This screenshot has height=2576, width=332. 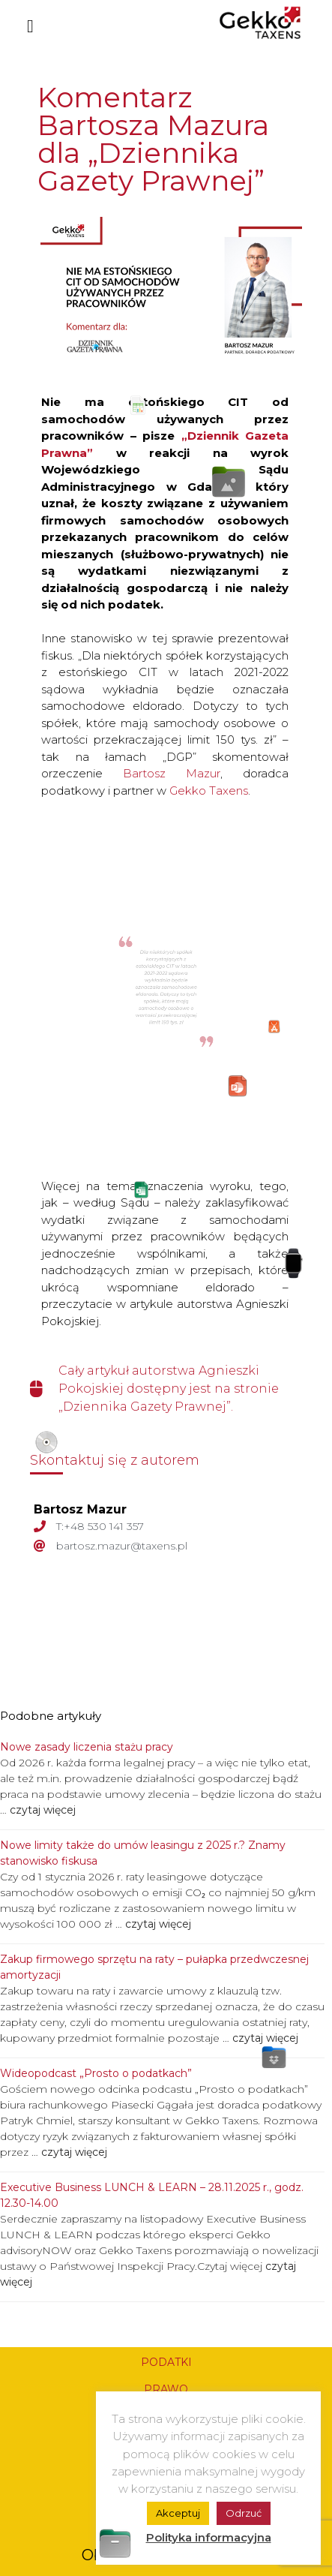 What do you see at coordinates (293, 1263) in the screenshot?
I see `apple watch series 8 device icon` at bounding box center [293, 1263].